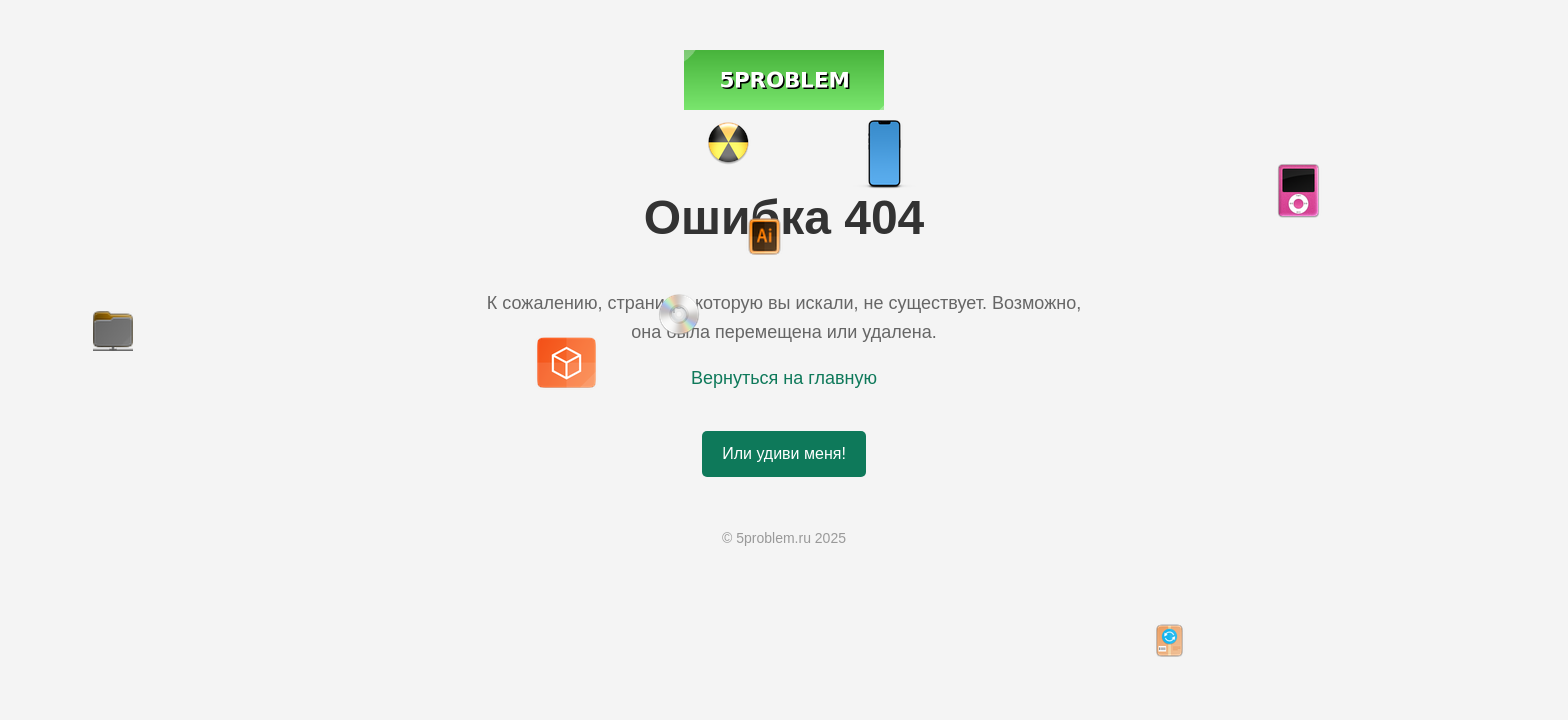 The height and width of the screenshot is (720, 1568). Describe the element at coordinates (728, 142) in the screenshot. I see `burn files to disc` at that location.